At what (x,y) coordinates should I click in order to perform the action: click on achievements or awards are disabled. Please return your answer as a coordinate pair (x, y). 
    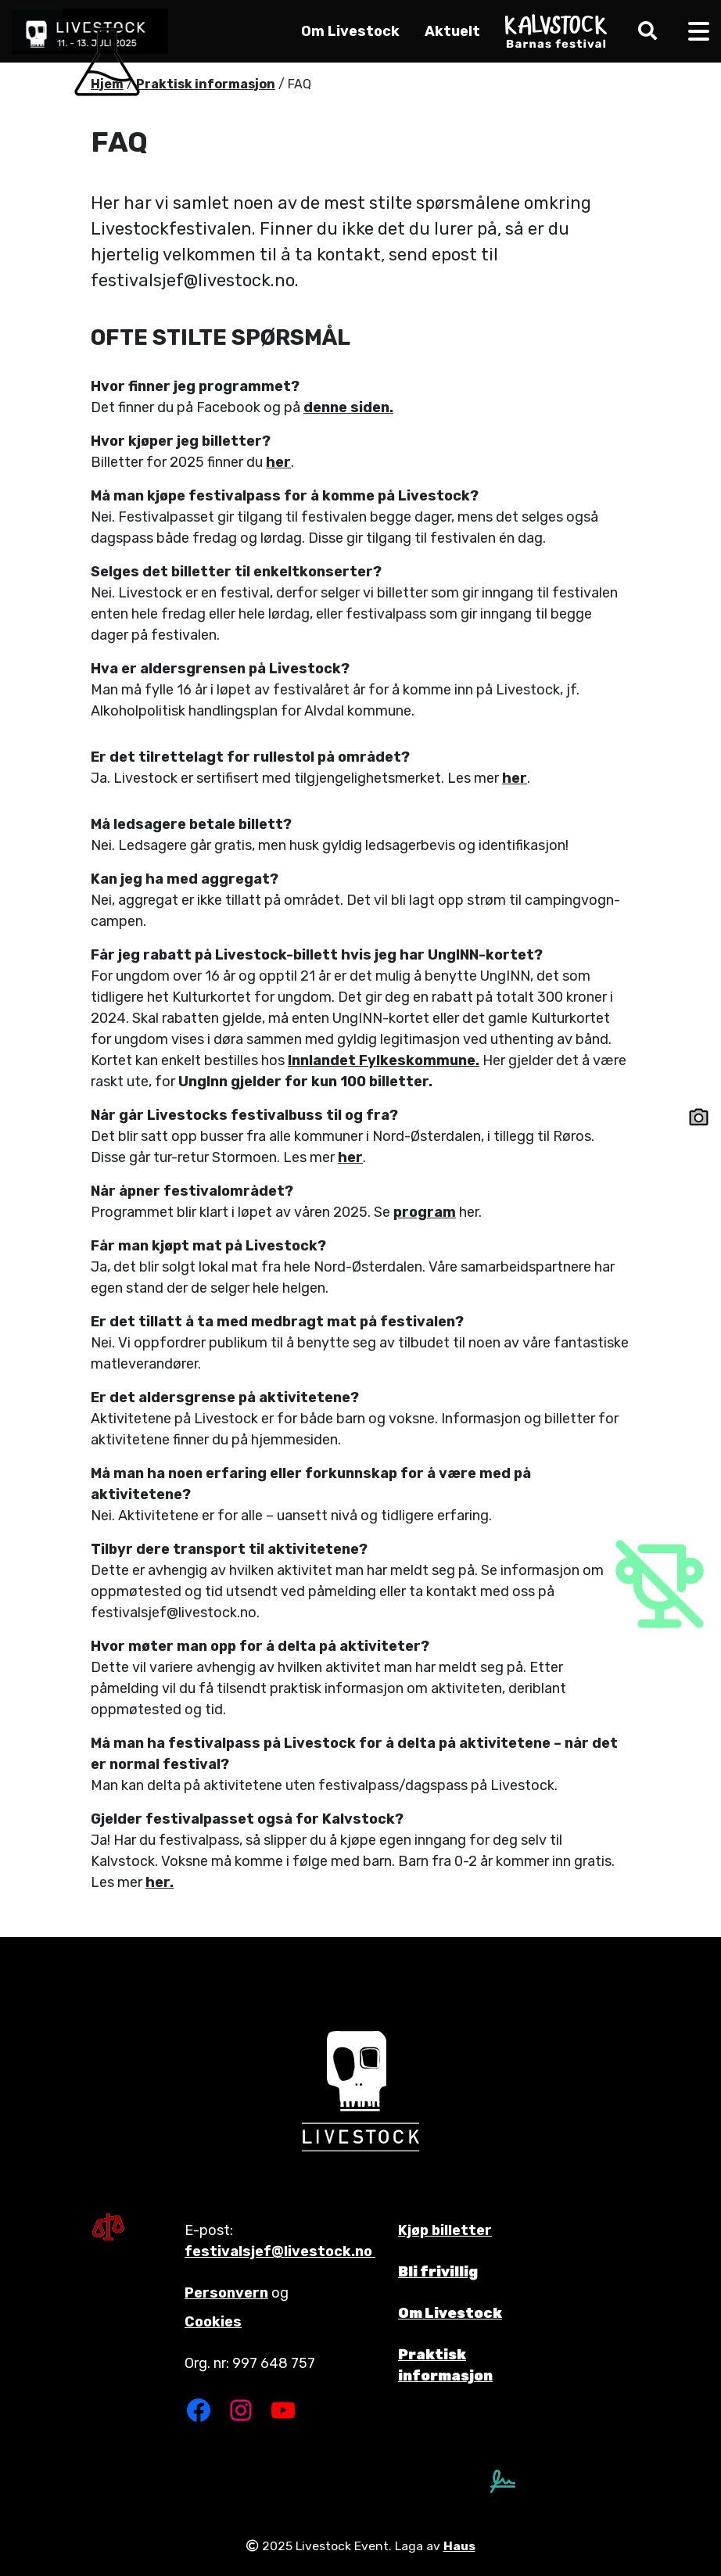
    Looking at the image, I should click on (659, 1584).